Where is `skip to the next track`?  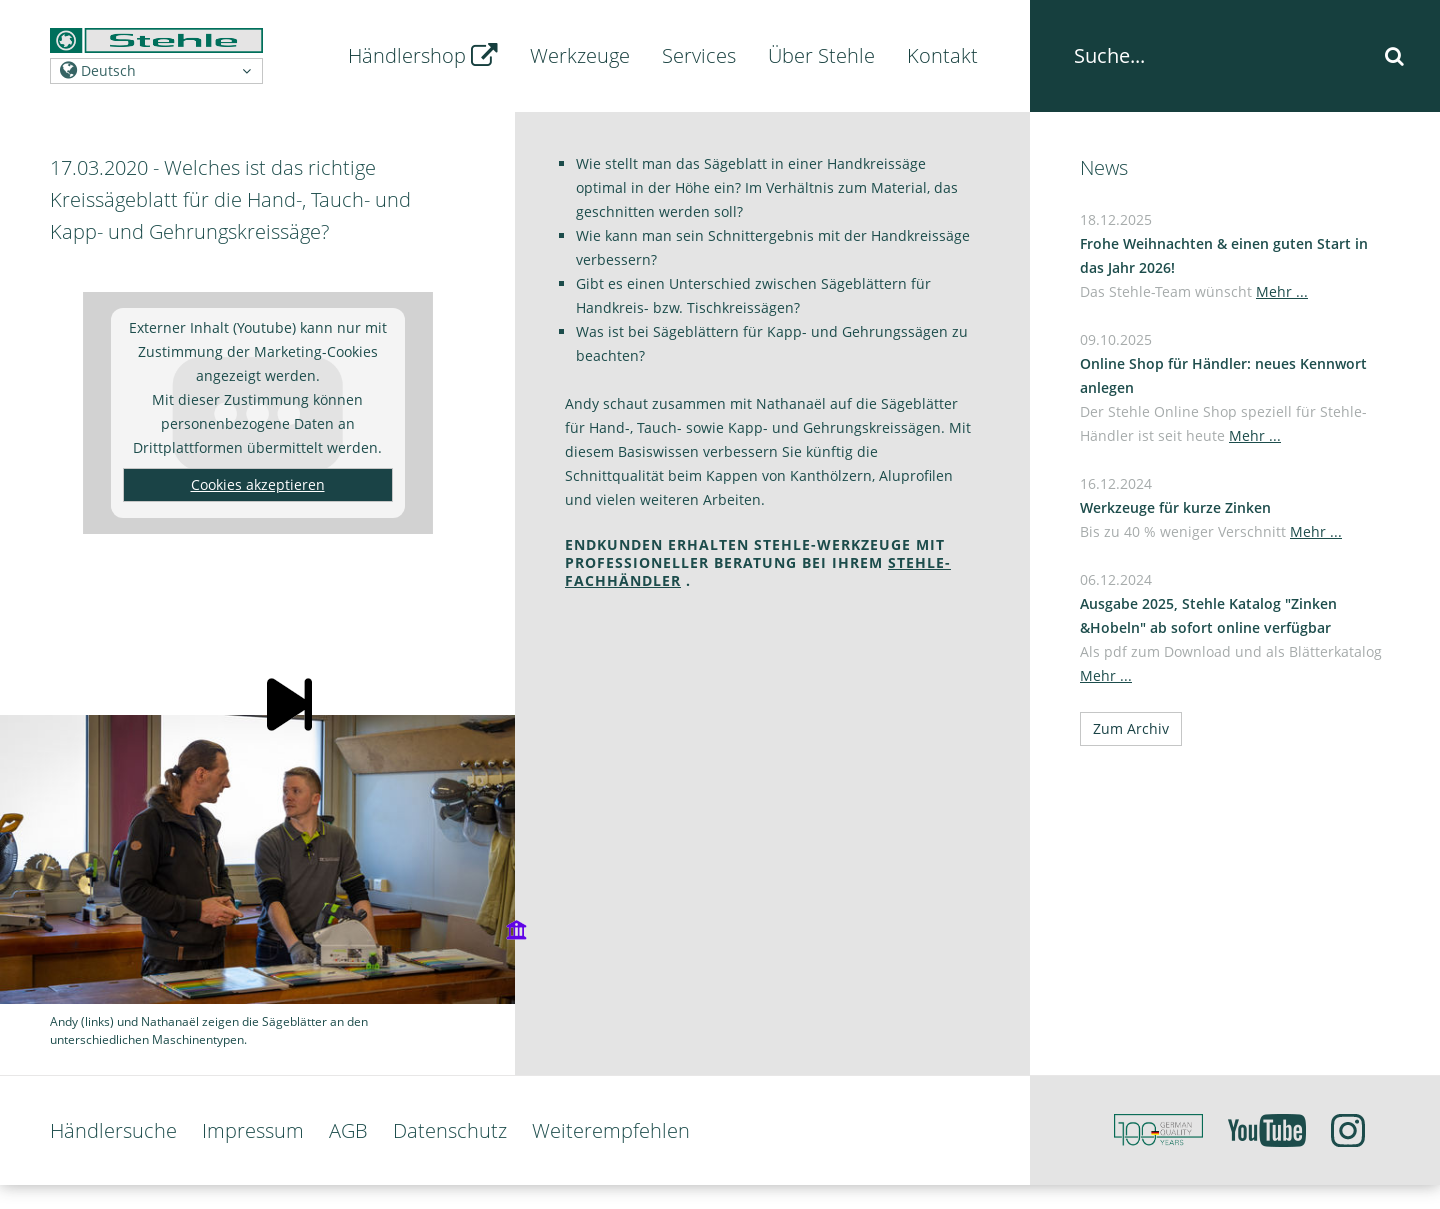 skip to the next track is located at coordinates (289, 704).